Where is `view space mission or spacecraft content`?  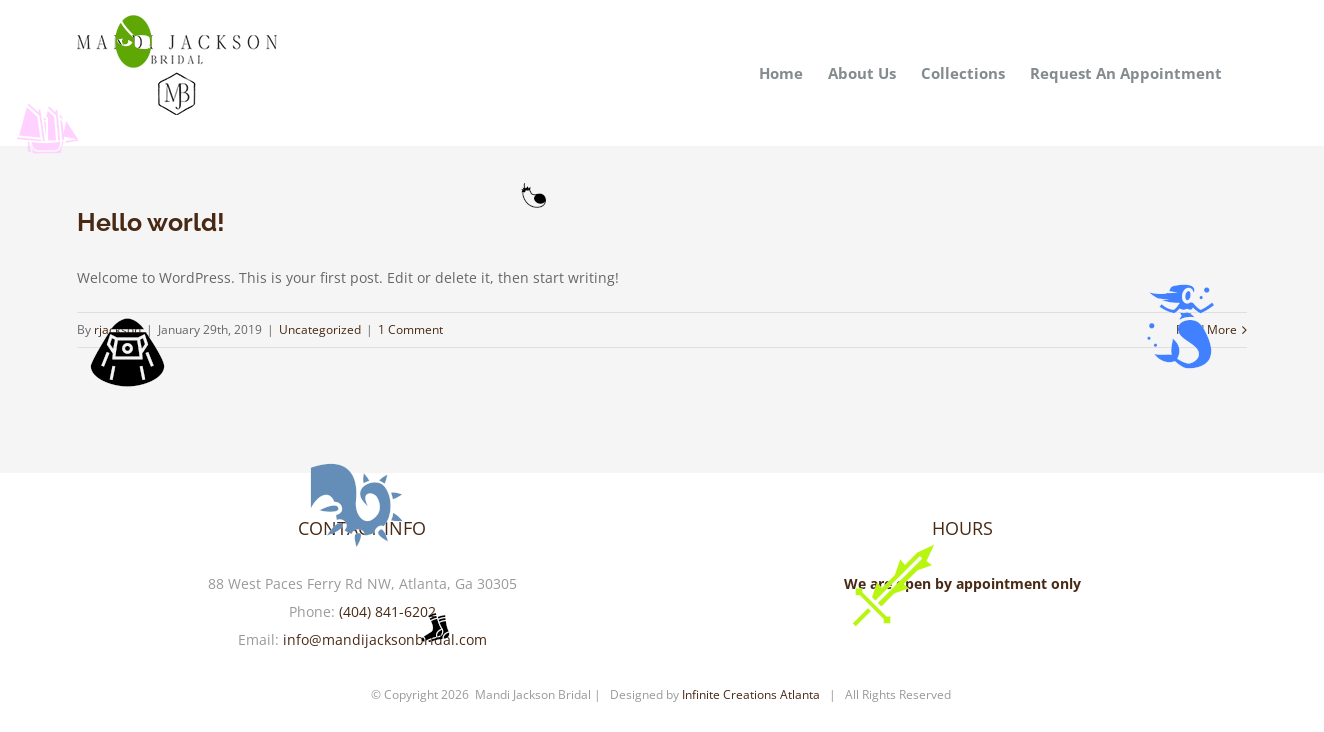 view space mission or spacecraft content is located at coordinates (127, 352).